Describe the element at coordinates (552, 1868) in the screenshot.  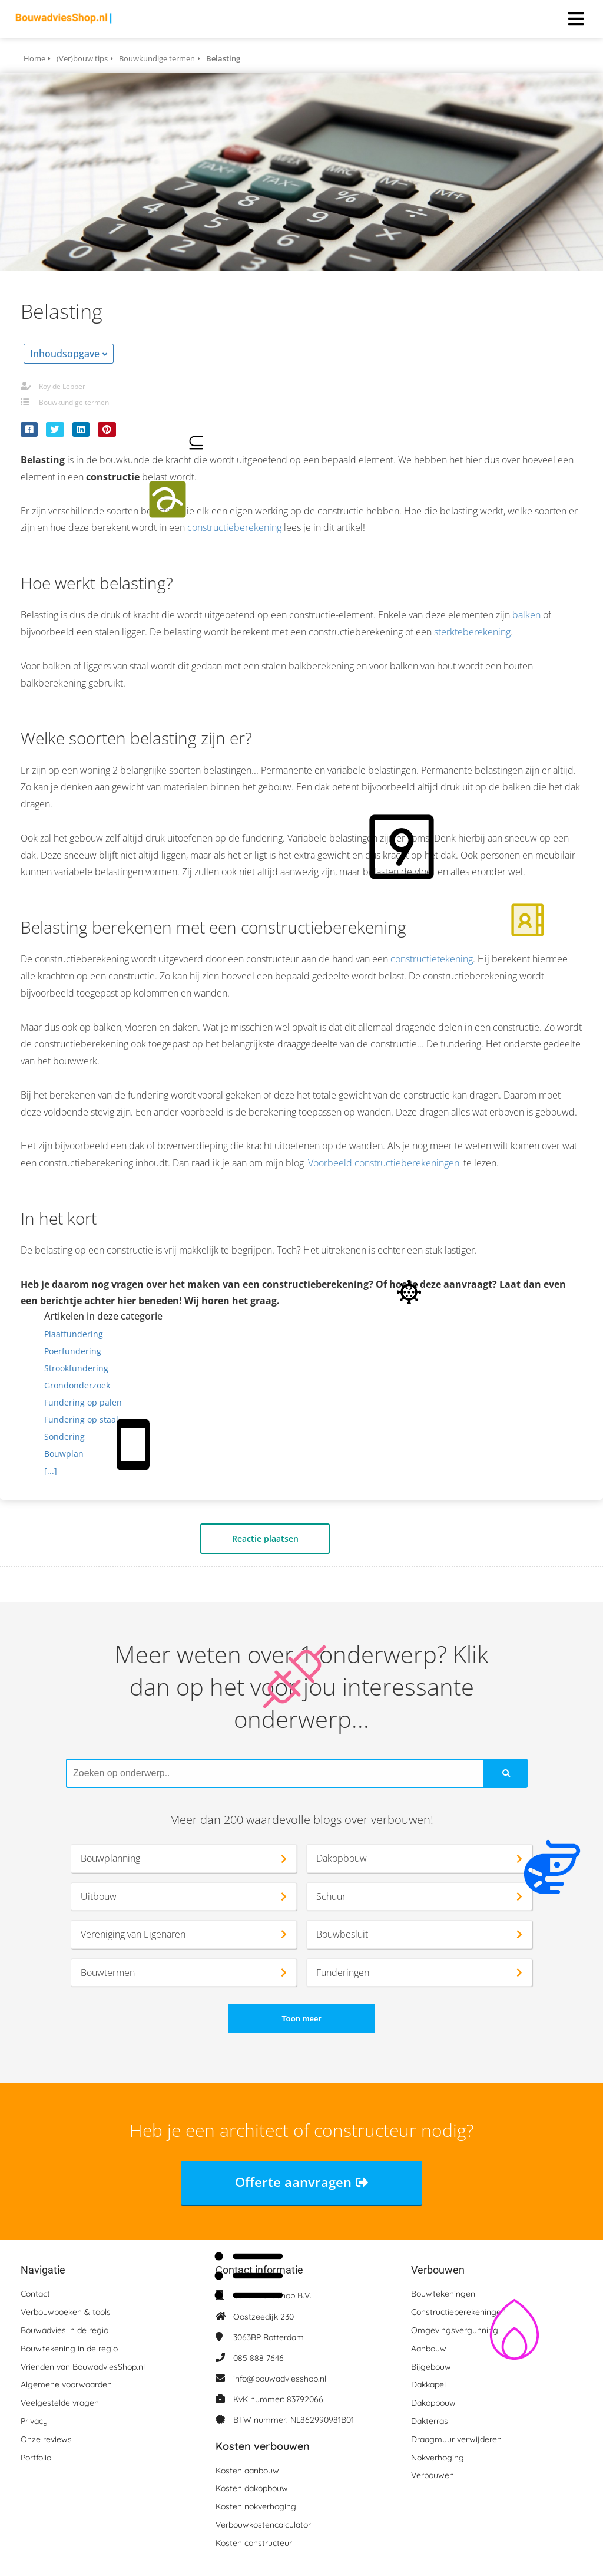
I see `filter or browse seafood menu items` at that location.